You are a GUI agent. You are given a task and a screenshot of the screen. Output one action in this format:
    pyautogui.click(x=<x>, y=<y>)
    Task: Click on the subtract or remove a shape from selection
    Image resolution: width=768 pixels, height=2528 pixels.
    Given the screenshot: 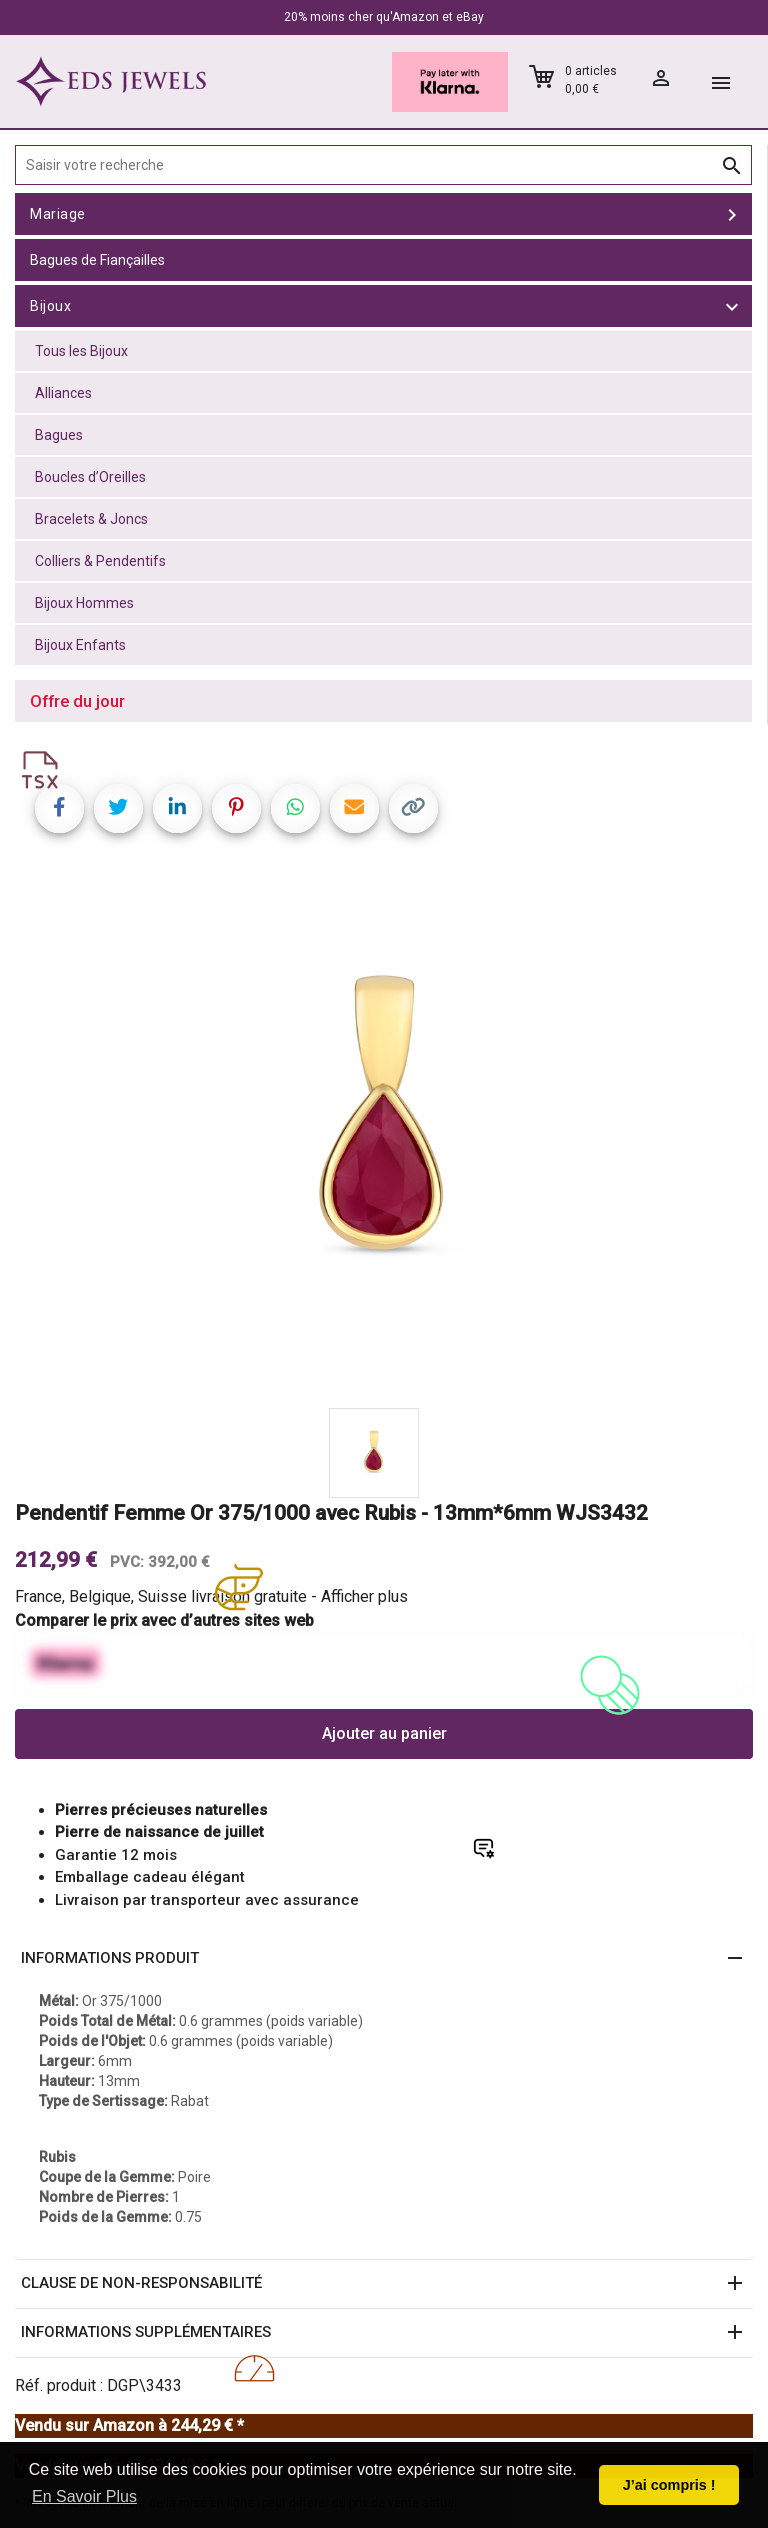 What is the action you would take?
    pyautogui.click(x=610, y=1685)
    